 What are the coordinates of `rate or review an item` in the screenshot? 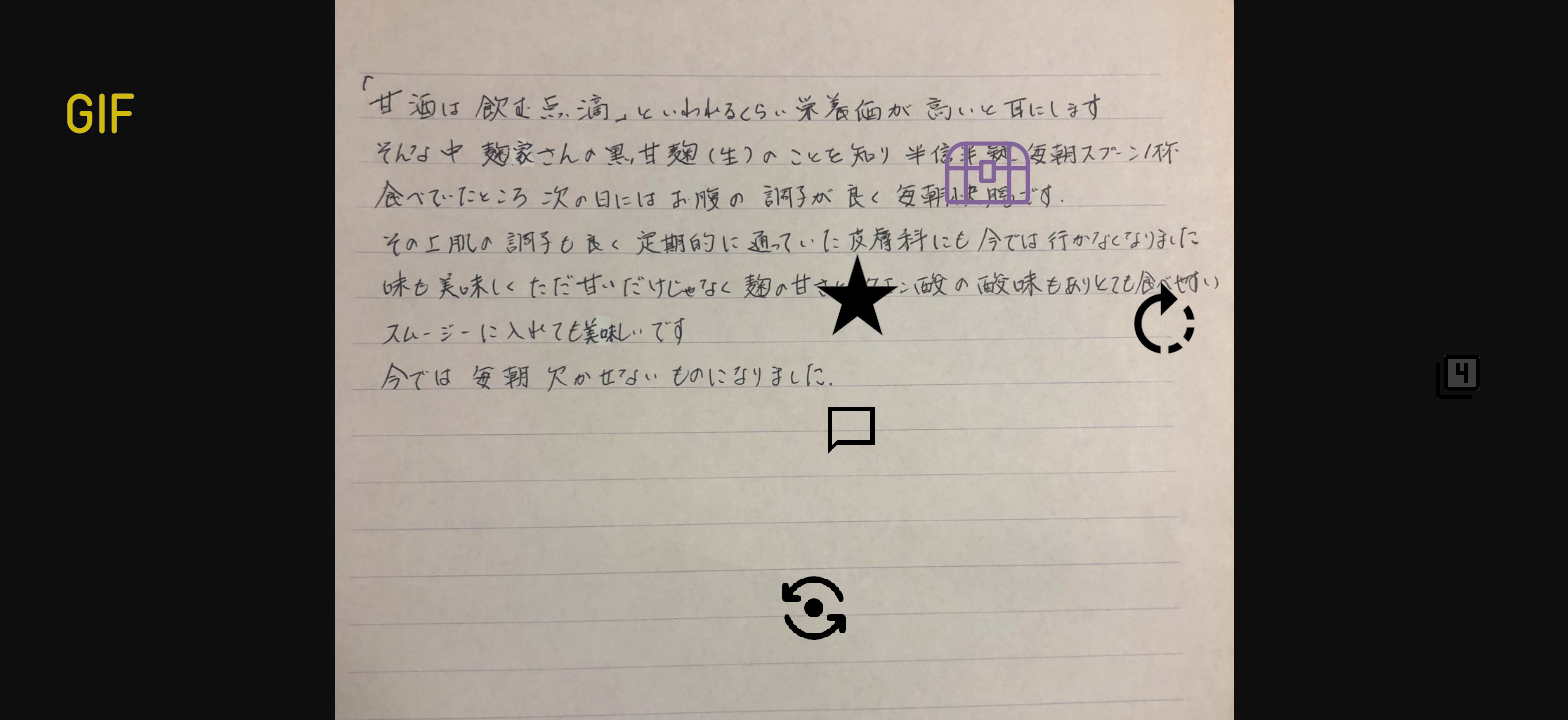 It's located at (857, 294).